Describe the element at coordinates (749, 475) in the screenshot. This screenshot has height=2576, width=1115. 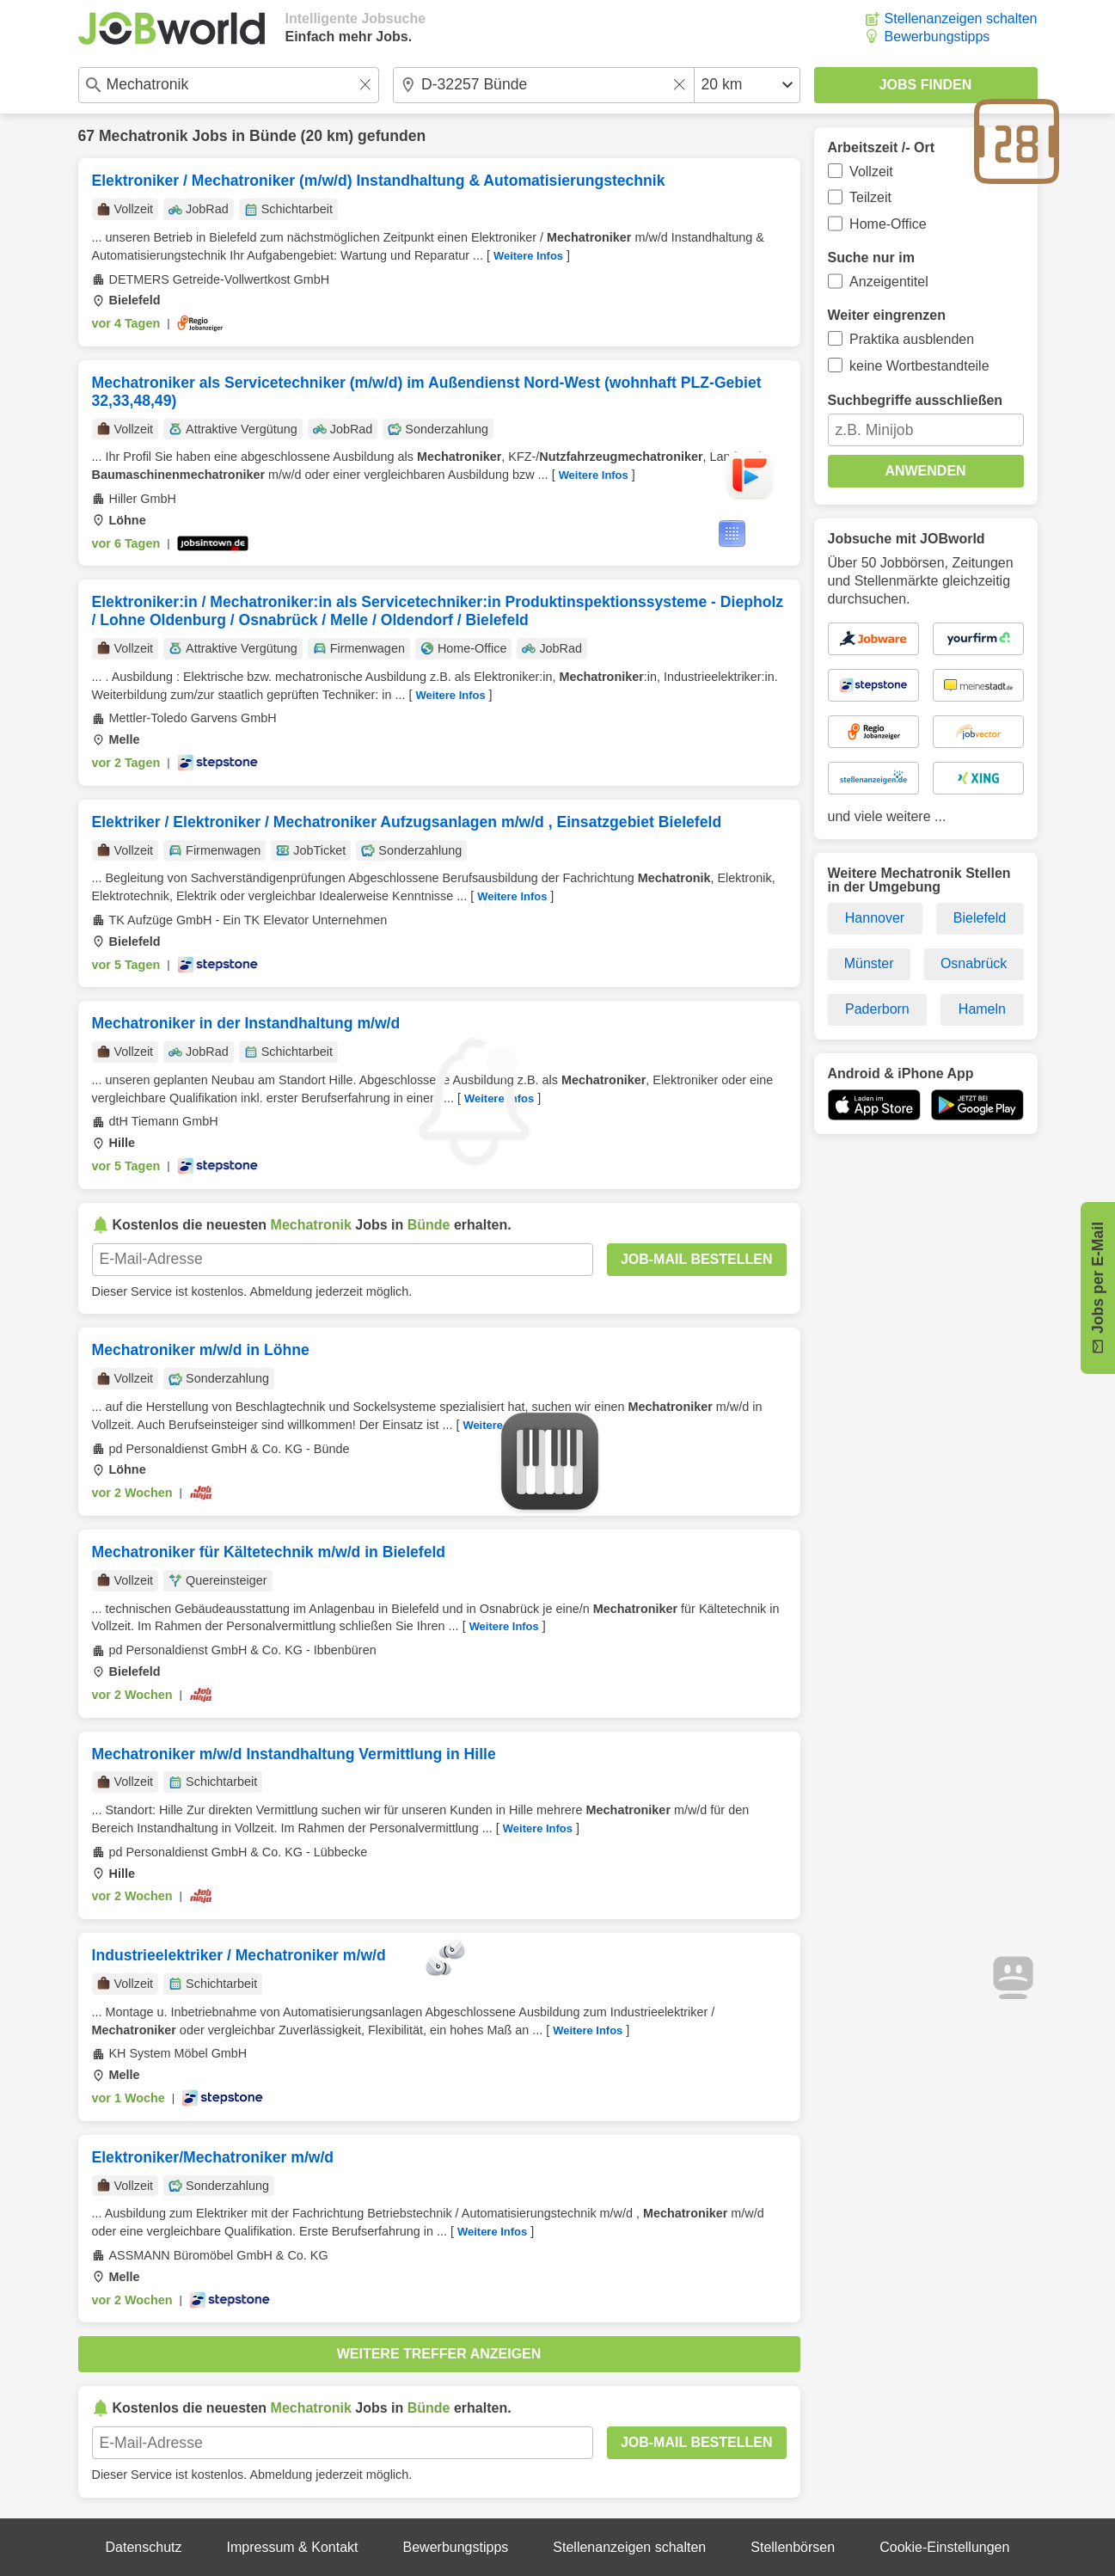
I see `open FreeTube app` at that location.